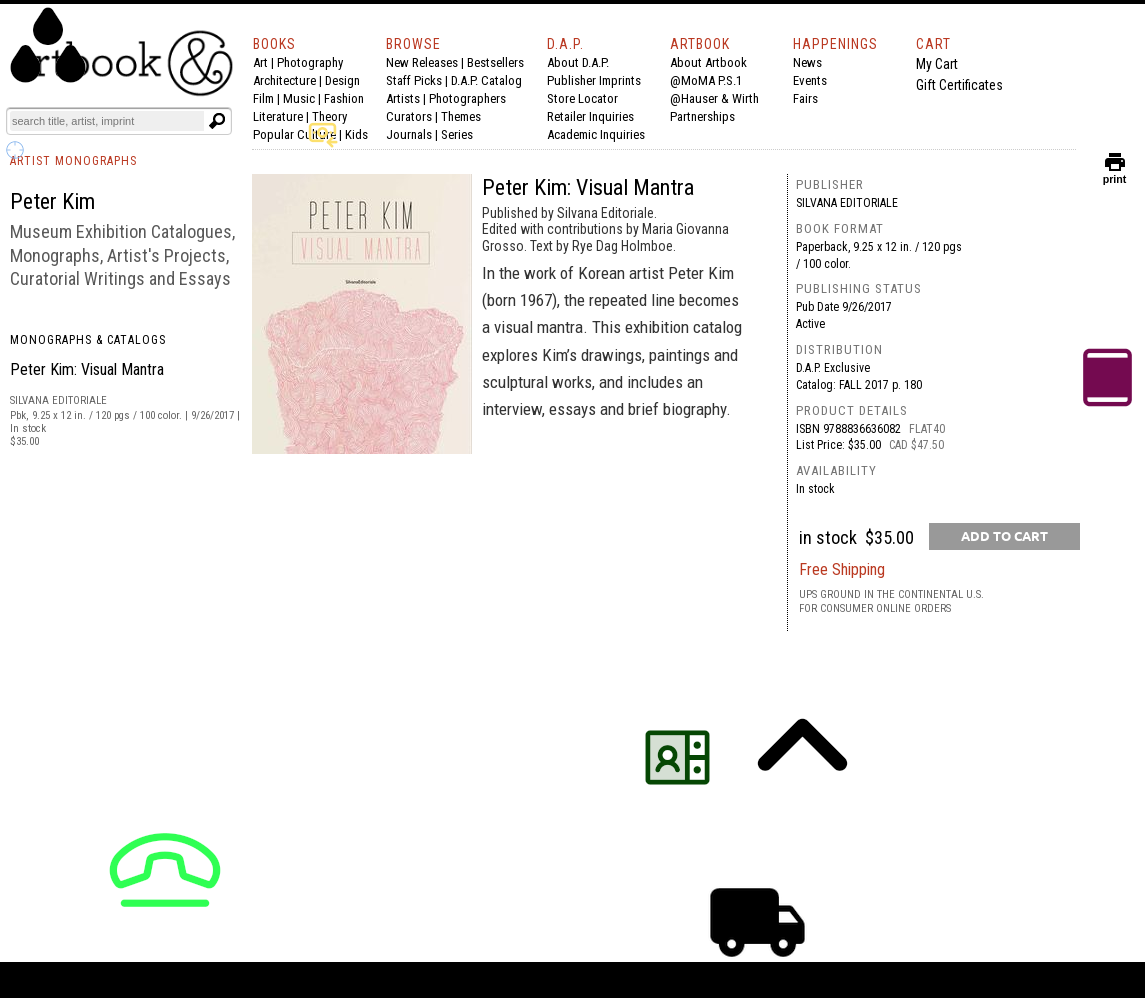 This screenshot has height=998, width=1145. Describe the element at coordinates (1107, 377) in the screenshot. I see `switch to tablet view` at that location.